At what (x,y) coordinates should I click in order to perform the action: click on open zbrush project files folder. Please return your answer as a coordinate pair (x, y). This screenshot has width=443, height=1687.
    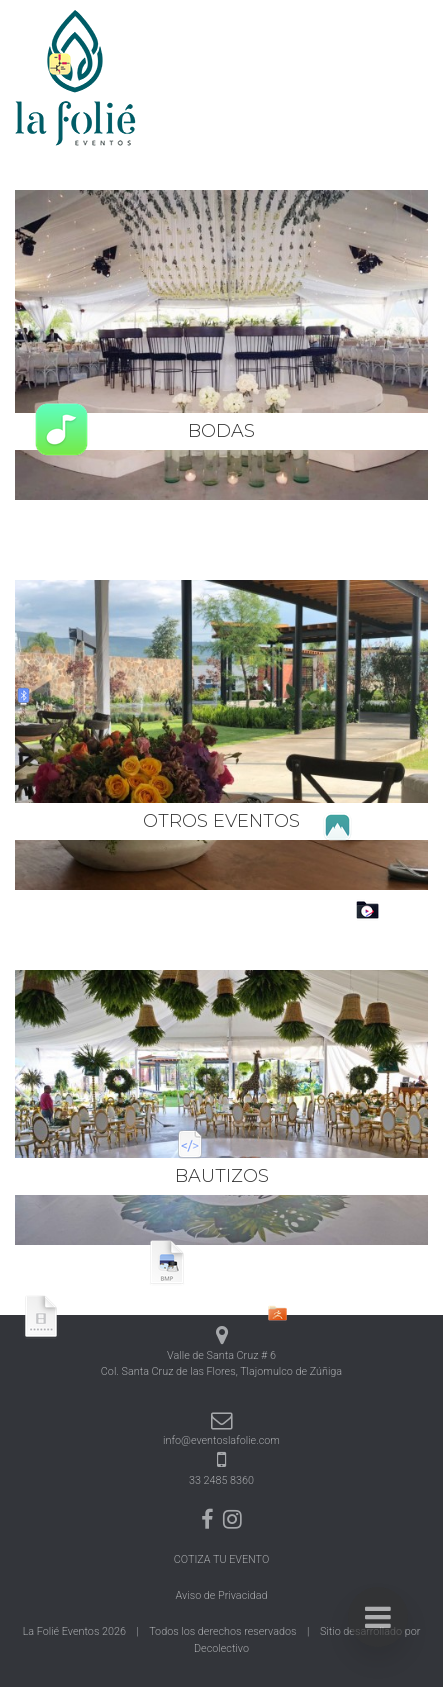
    Looking at the image, I should click on (277, 1313).